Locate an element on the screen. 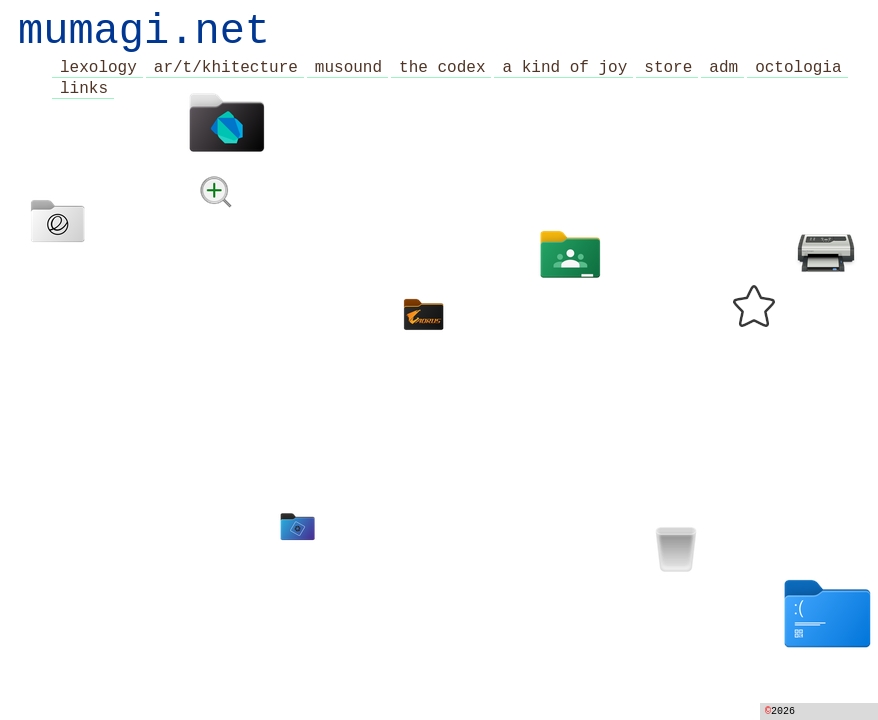 This screenshot has width=878, height=720. empty trash bin ready to receive deleted files is located at coordinates (676, 549).